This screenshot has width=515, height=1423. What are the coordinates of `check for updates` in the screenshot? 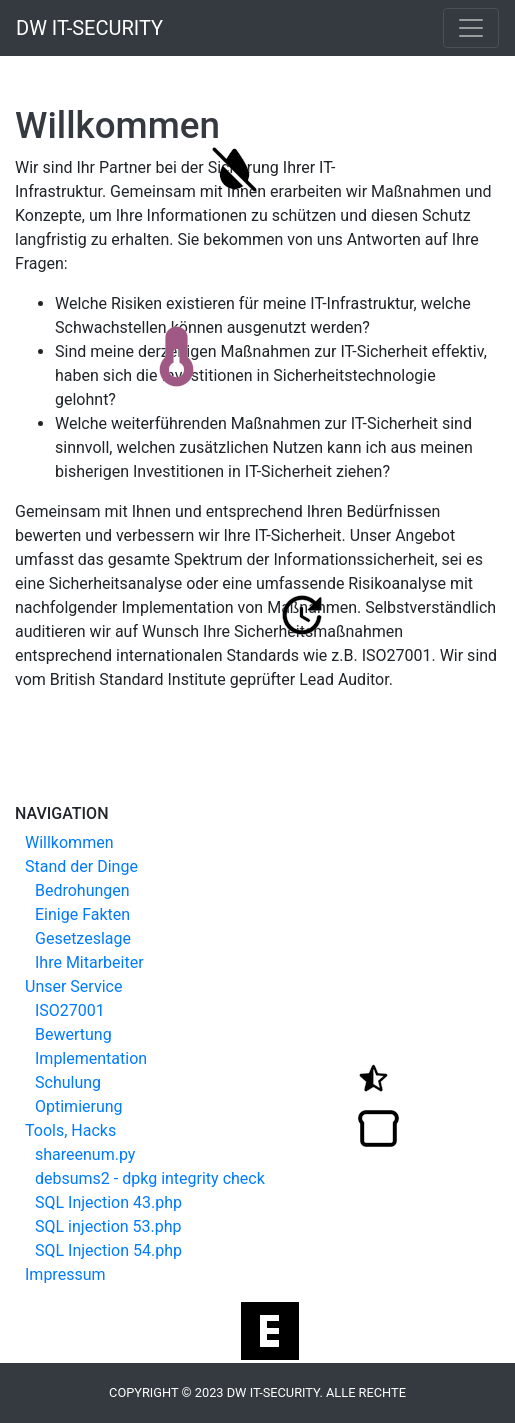 It's located at (302, 615).